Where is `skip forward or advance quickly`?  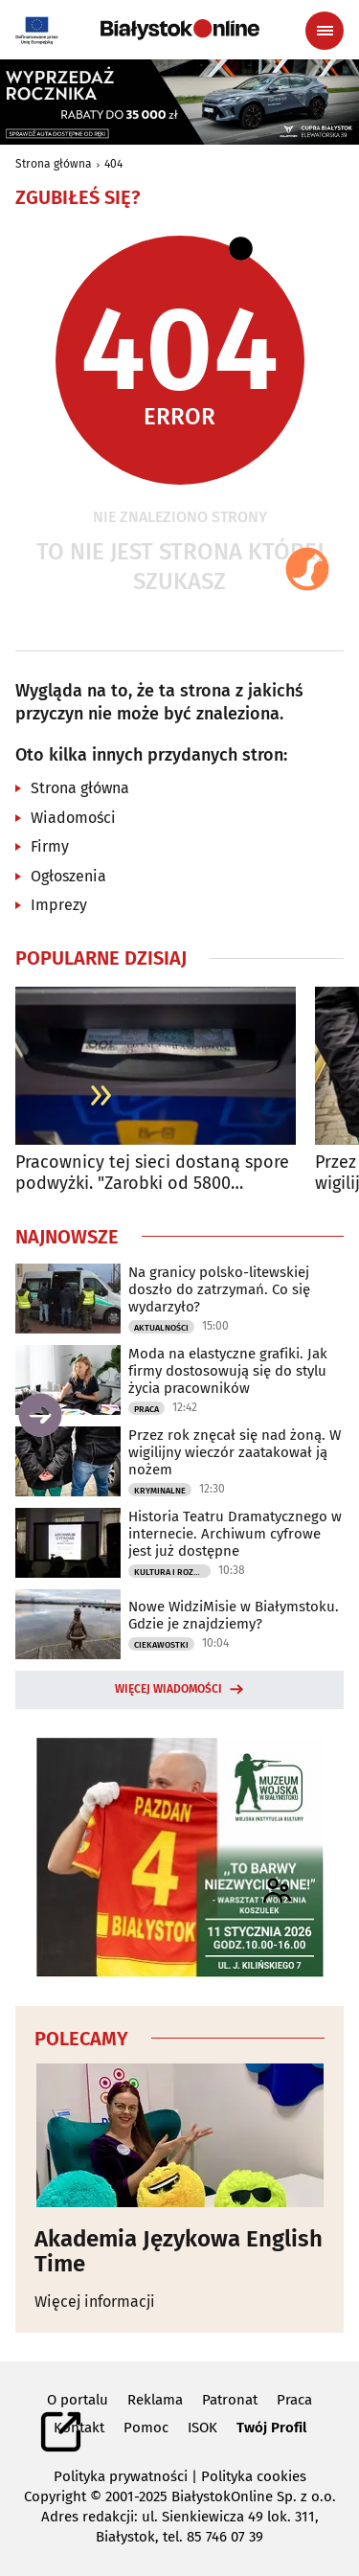
skip forward or advance quickly is located at coordinates (101, 1095).